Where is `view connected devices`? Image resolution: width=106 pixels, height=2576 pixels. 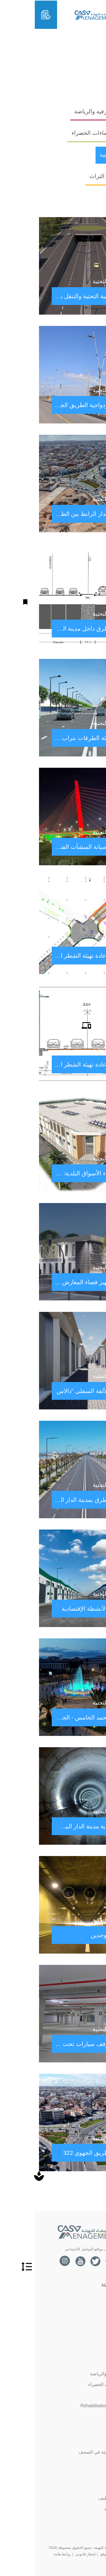 view connected devices is located at coordinates (86, 1025).